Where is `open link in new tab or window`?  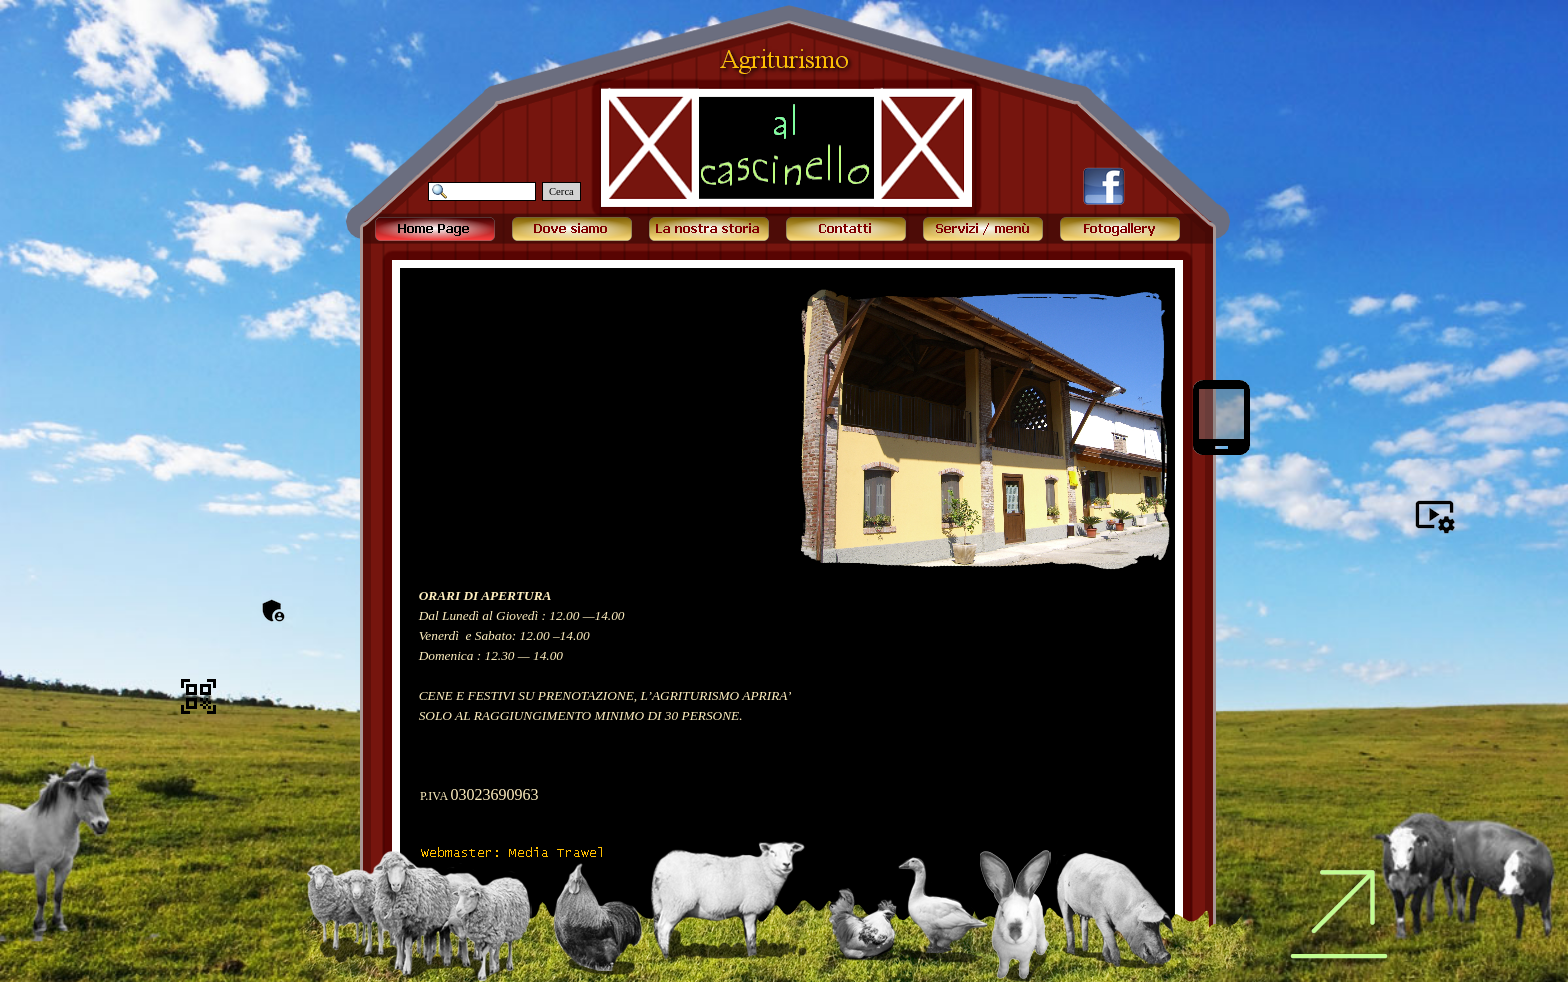
open link in new tab or window is located at coordinates (1339, 910).